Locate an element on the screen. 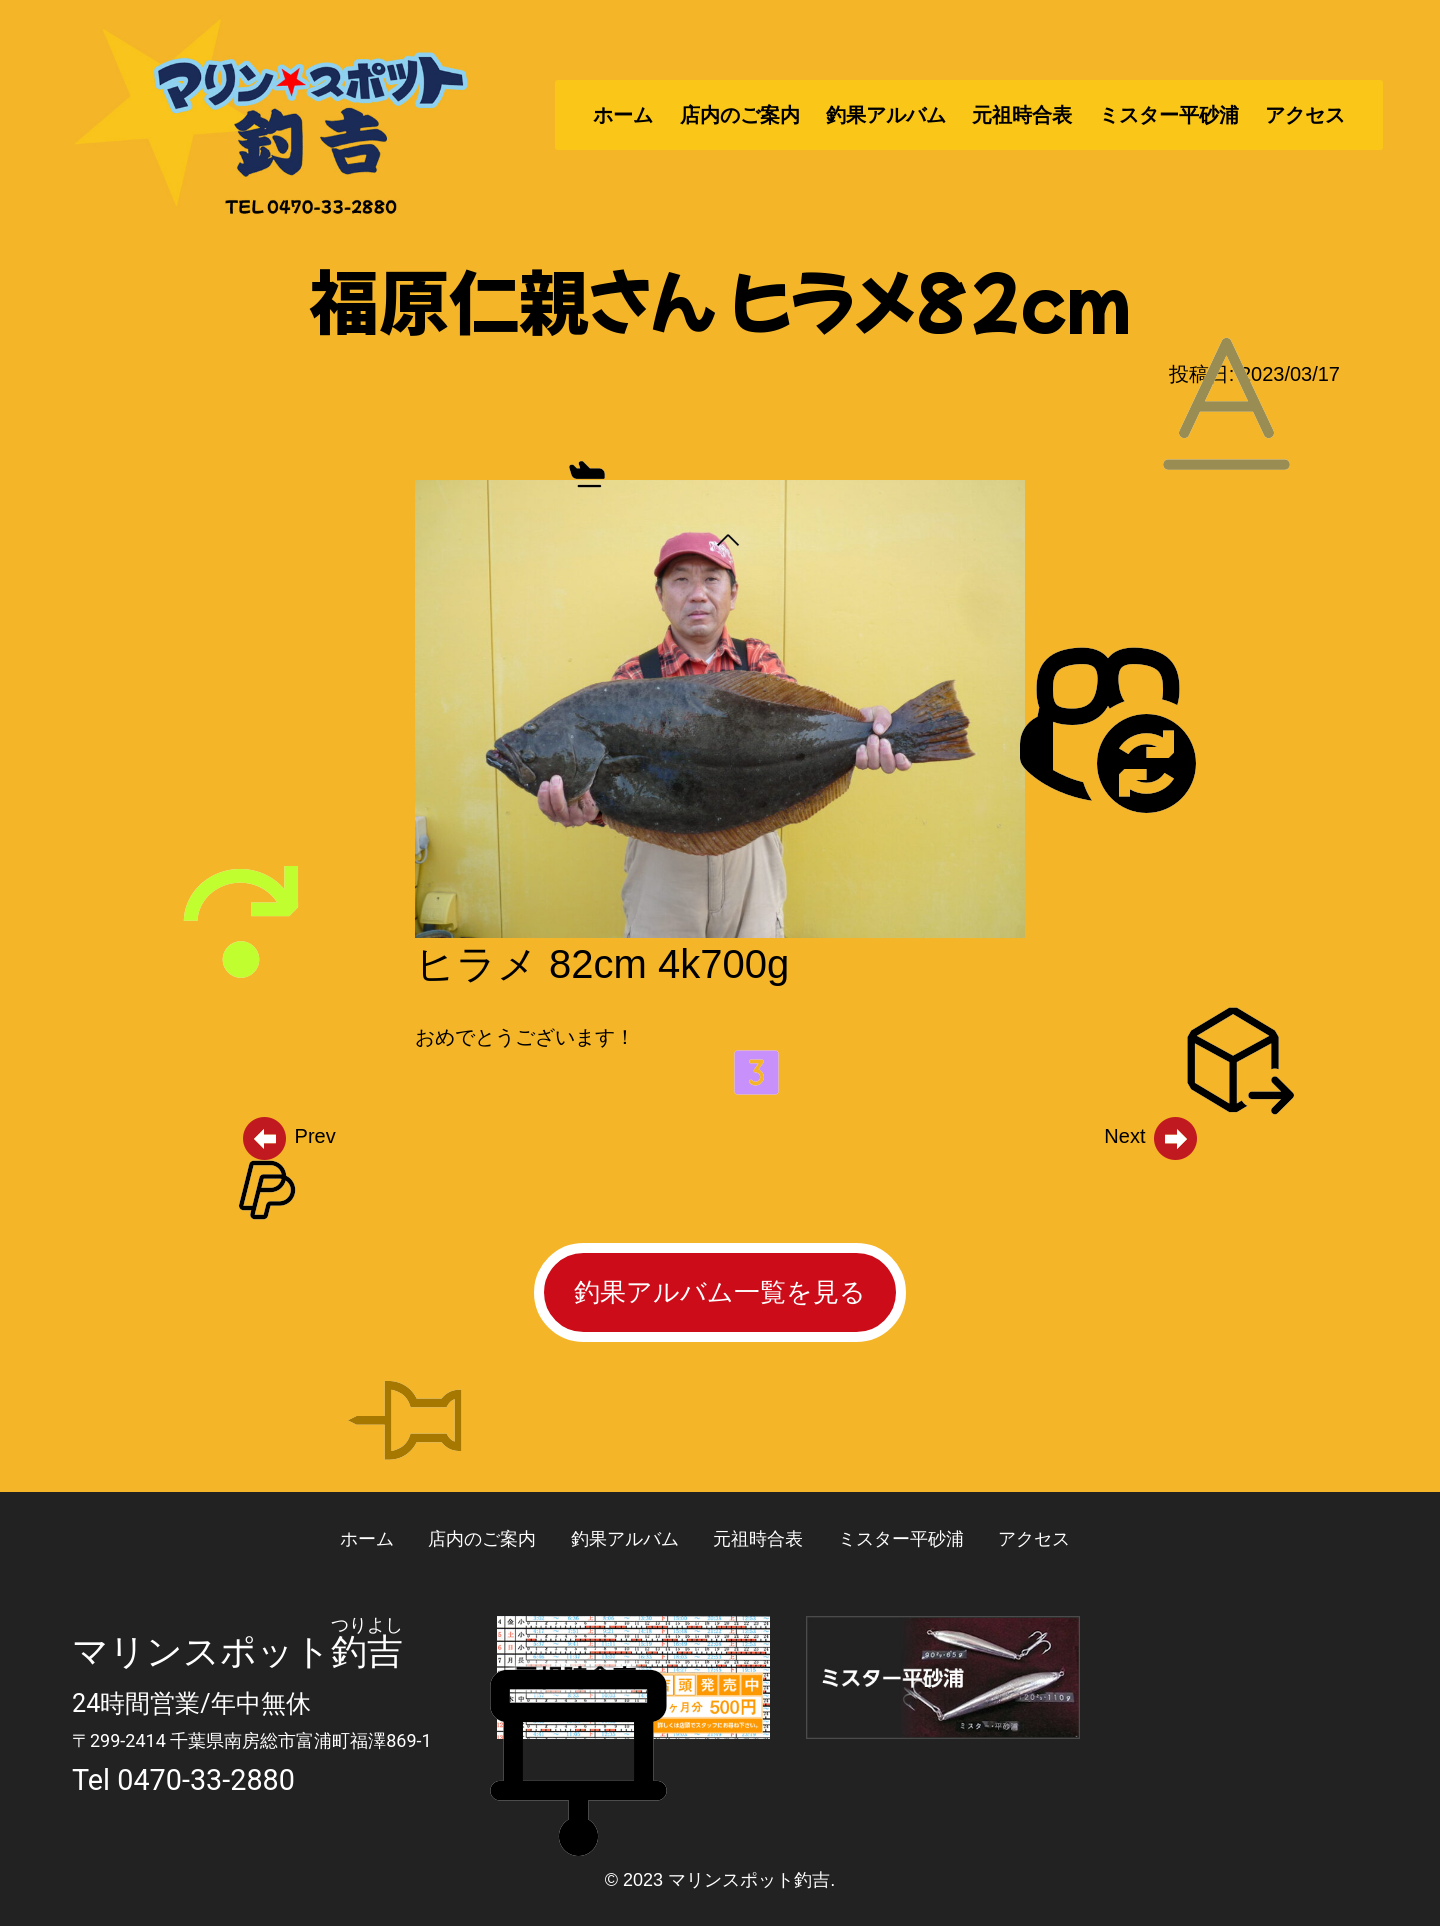 Image resolution: width=1440 pixels, height=1926 pixels. start a presentation or slideshow is located at coordinates (578, 1751).